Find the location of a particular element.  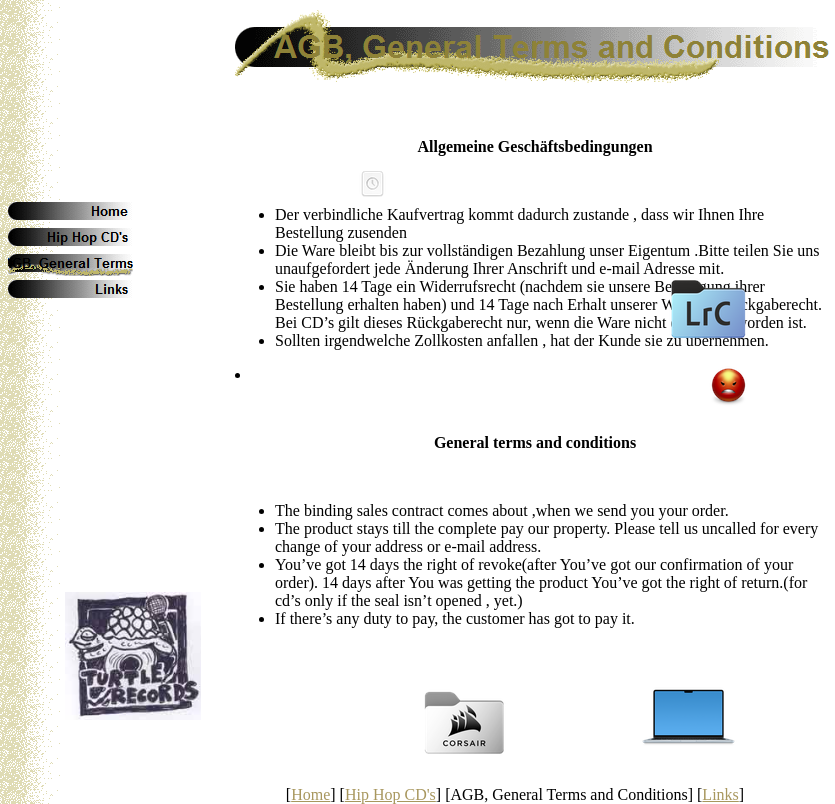

image is currently loading is located at coordinates (372, 183).